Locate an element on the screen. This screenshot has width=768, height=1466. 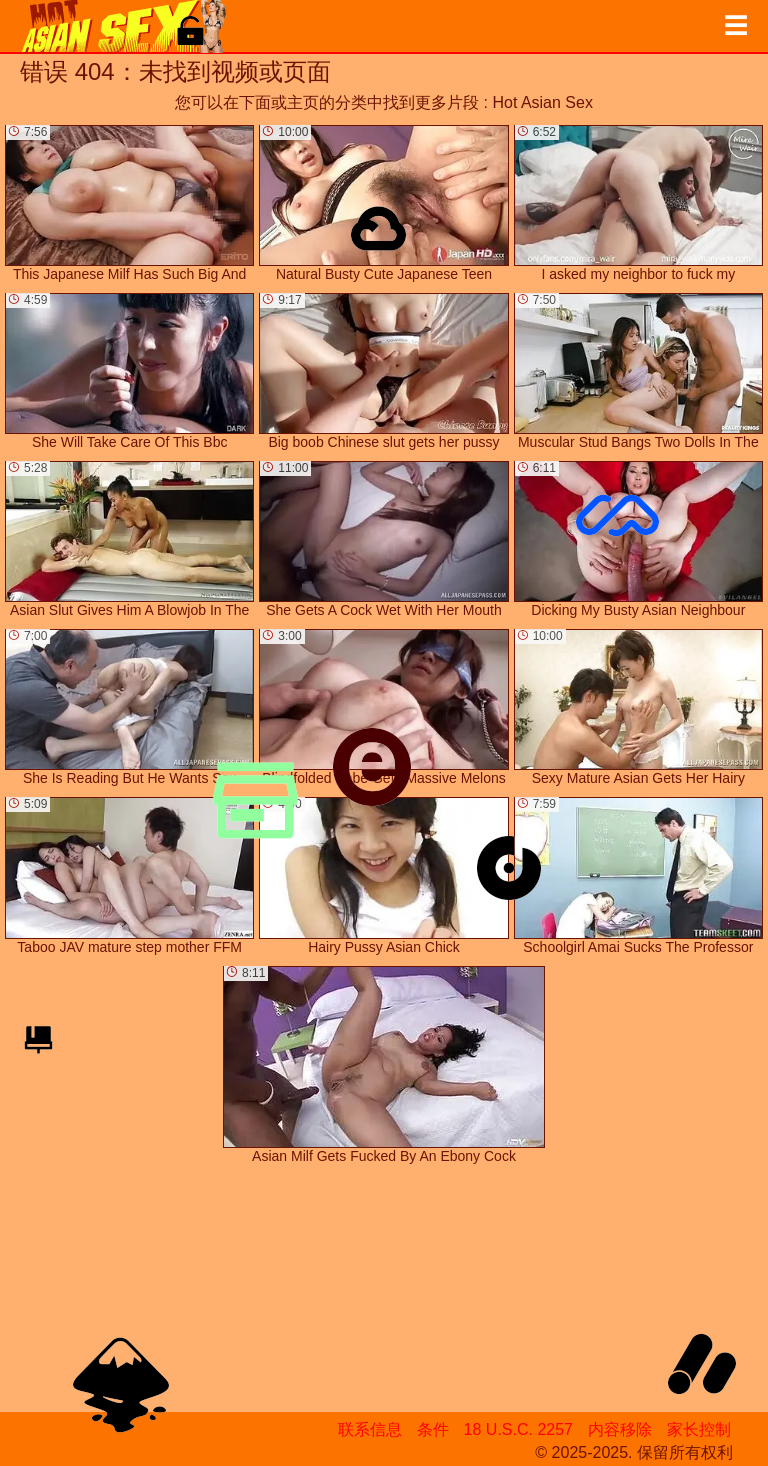
open Inkscape vector graphics editor is located at coordinates (121, 1385).